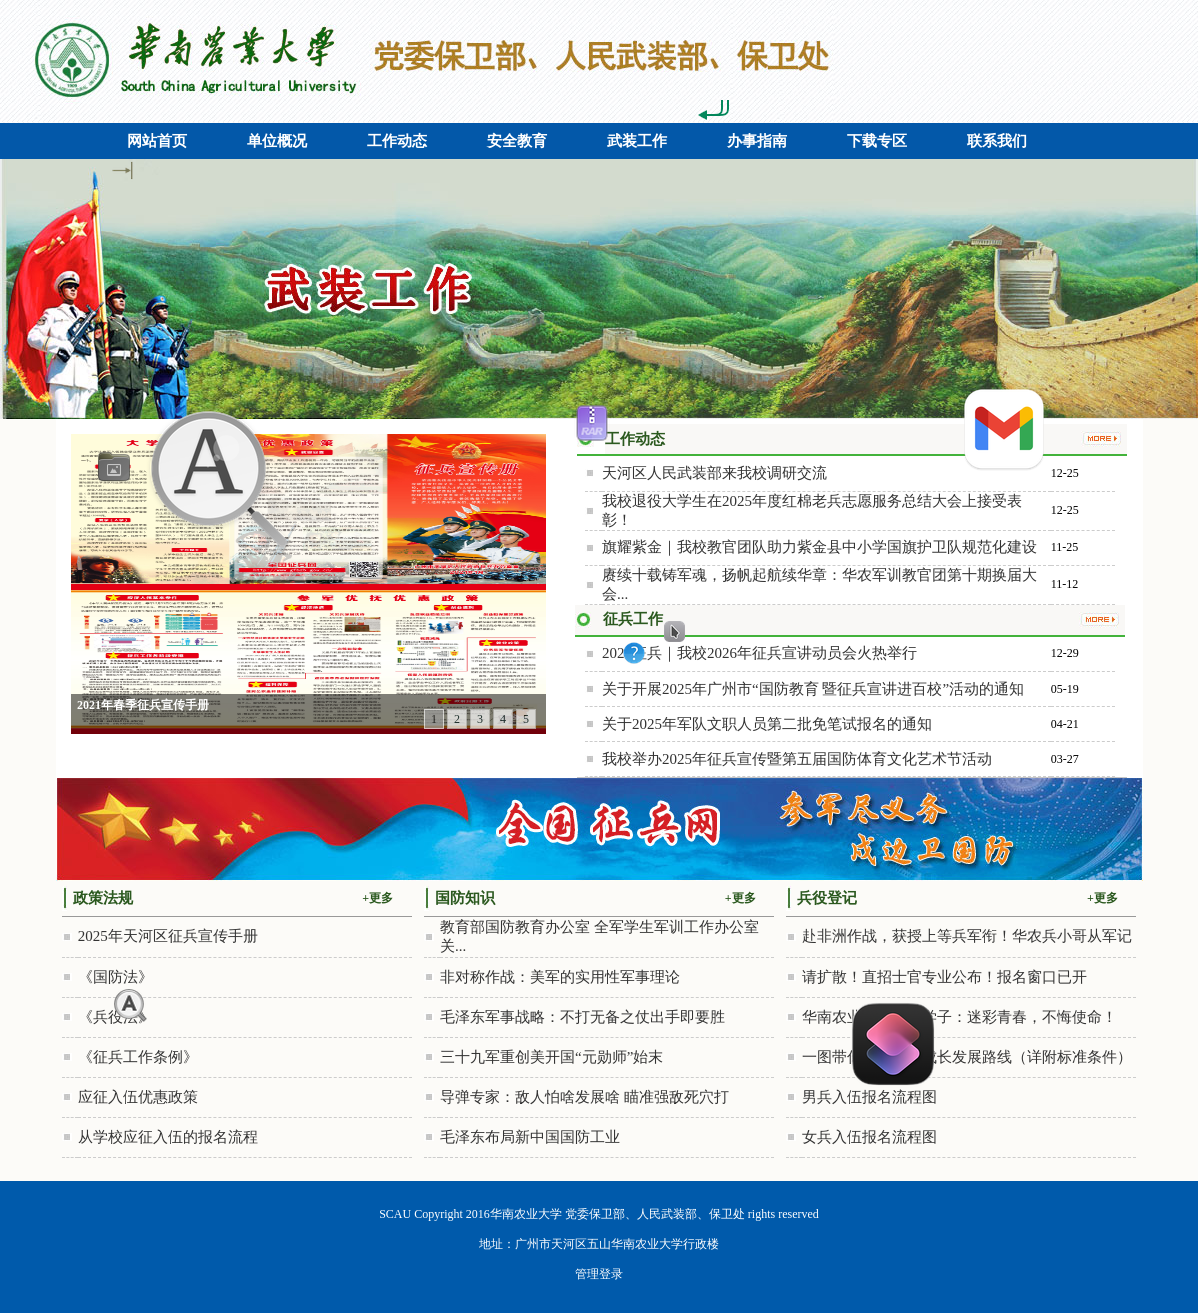 The width and height of the screenshot is (1198, 1313). I want to click on open cursor preferences settings, so click(674, 631).